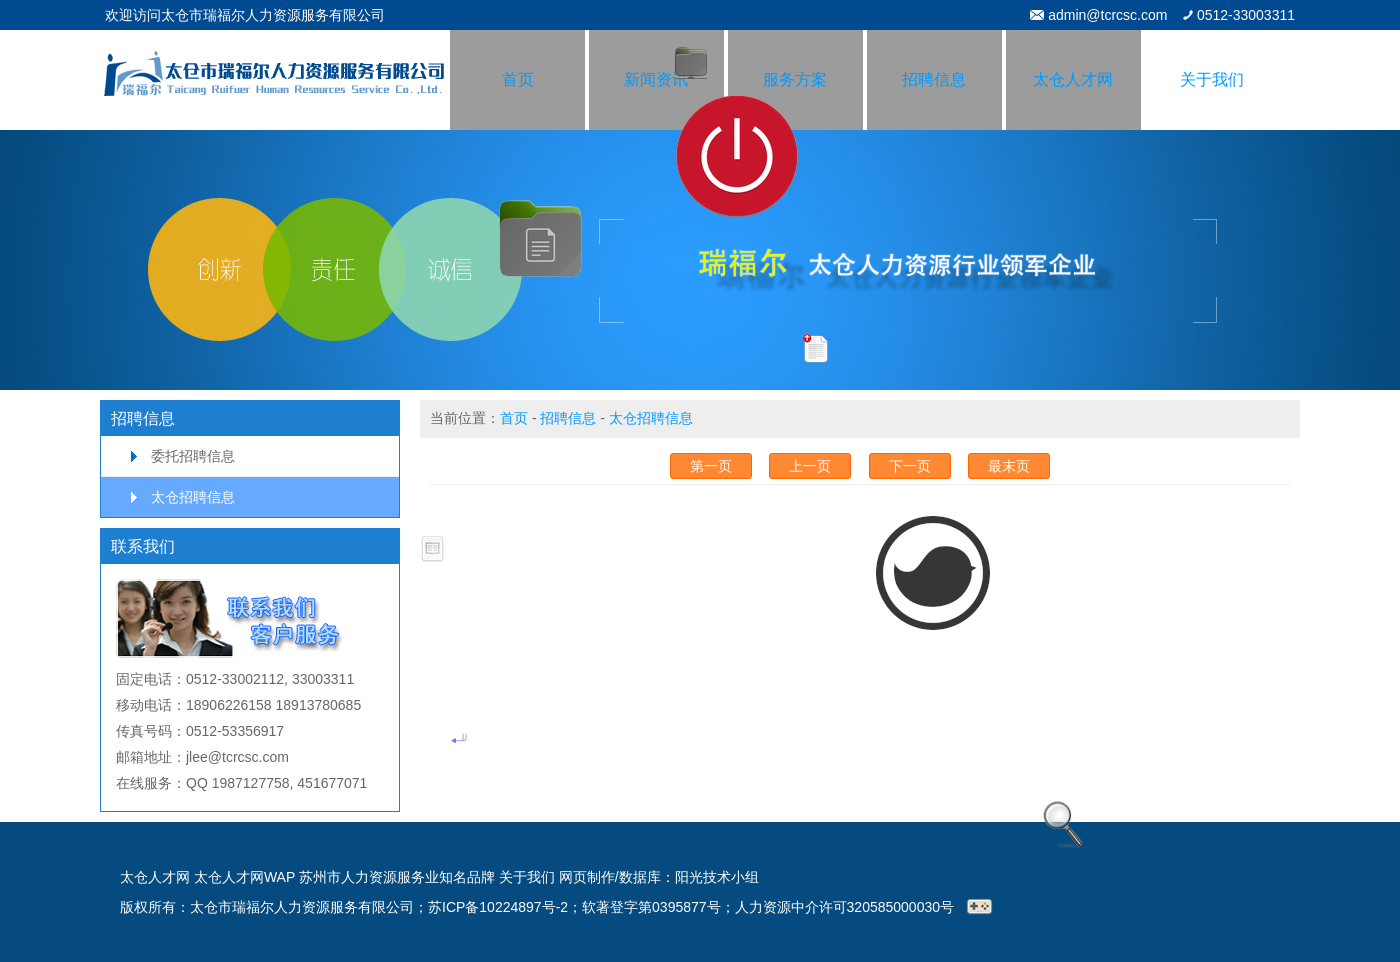  I want to click on access files stored on a remote server, so click(691, 63).